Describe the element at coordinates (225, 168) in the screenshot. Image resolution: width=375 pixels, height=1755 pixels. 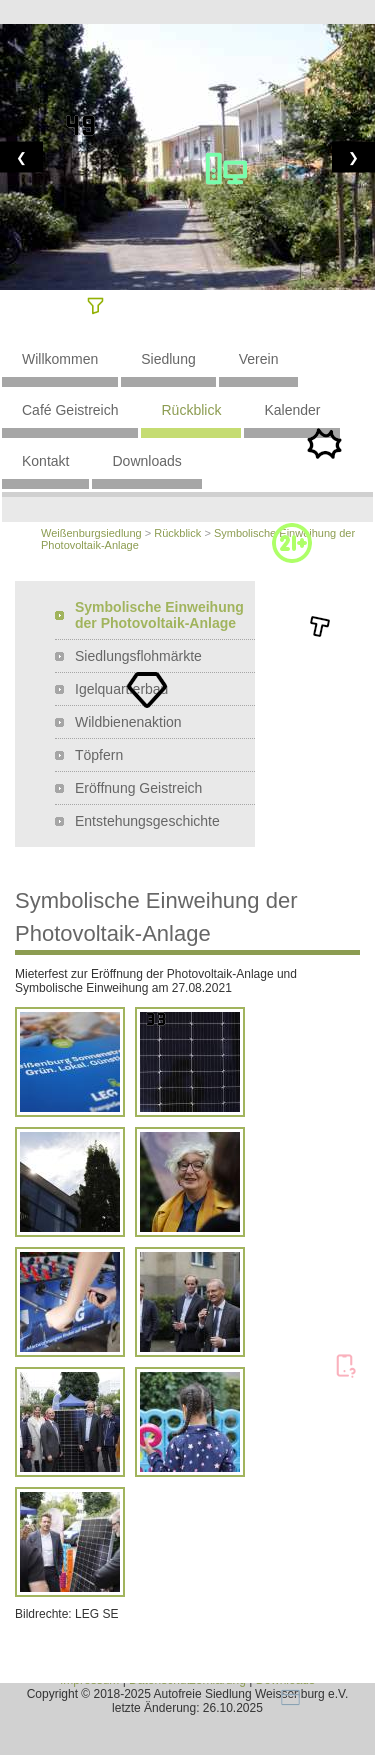
I see `desktop computer or PC device` at that location.